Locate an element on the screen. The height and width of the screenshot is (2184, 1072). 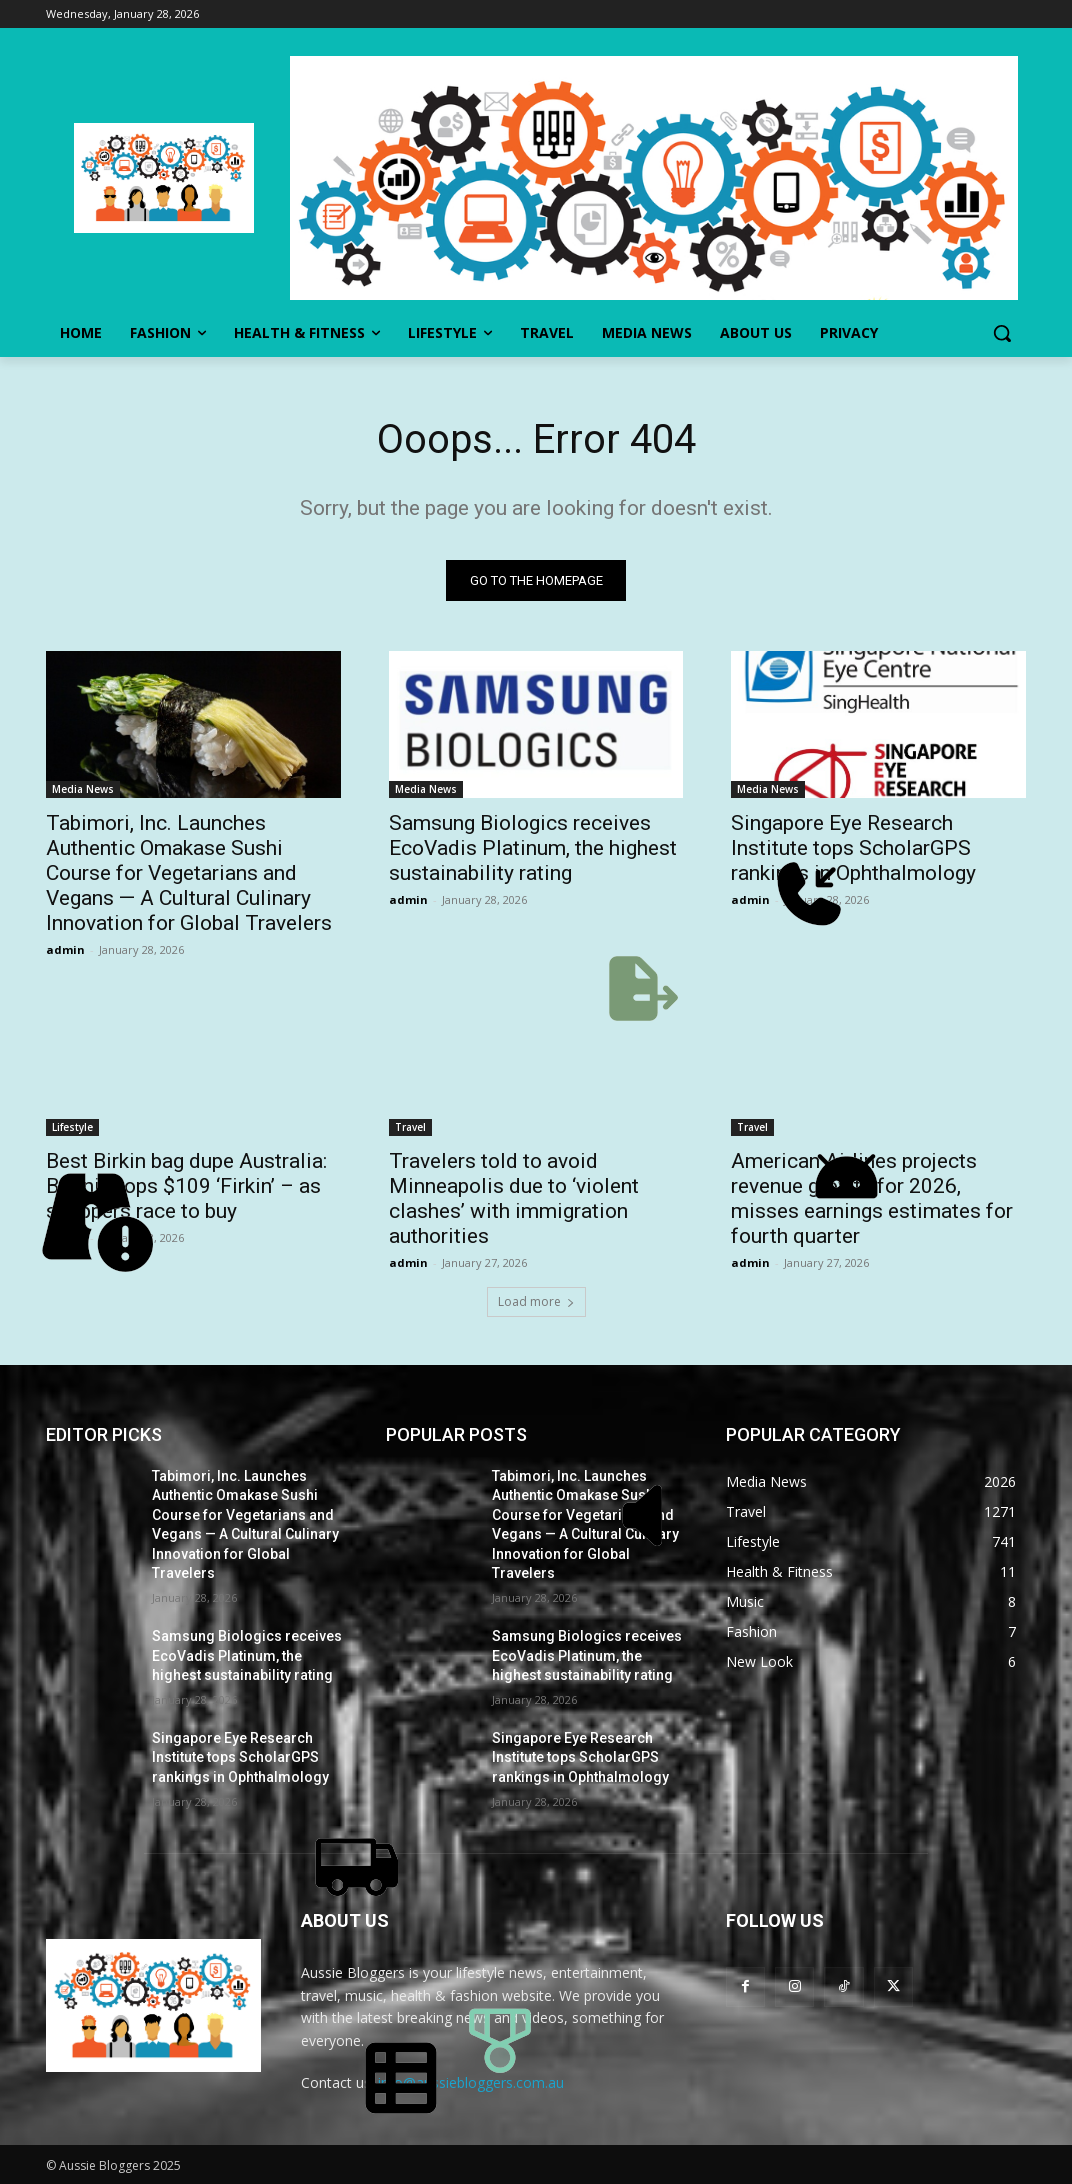
indicates an incoming call is located at coordinates (810, 892).